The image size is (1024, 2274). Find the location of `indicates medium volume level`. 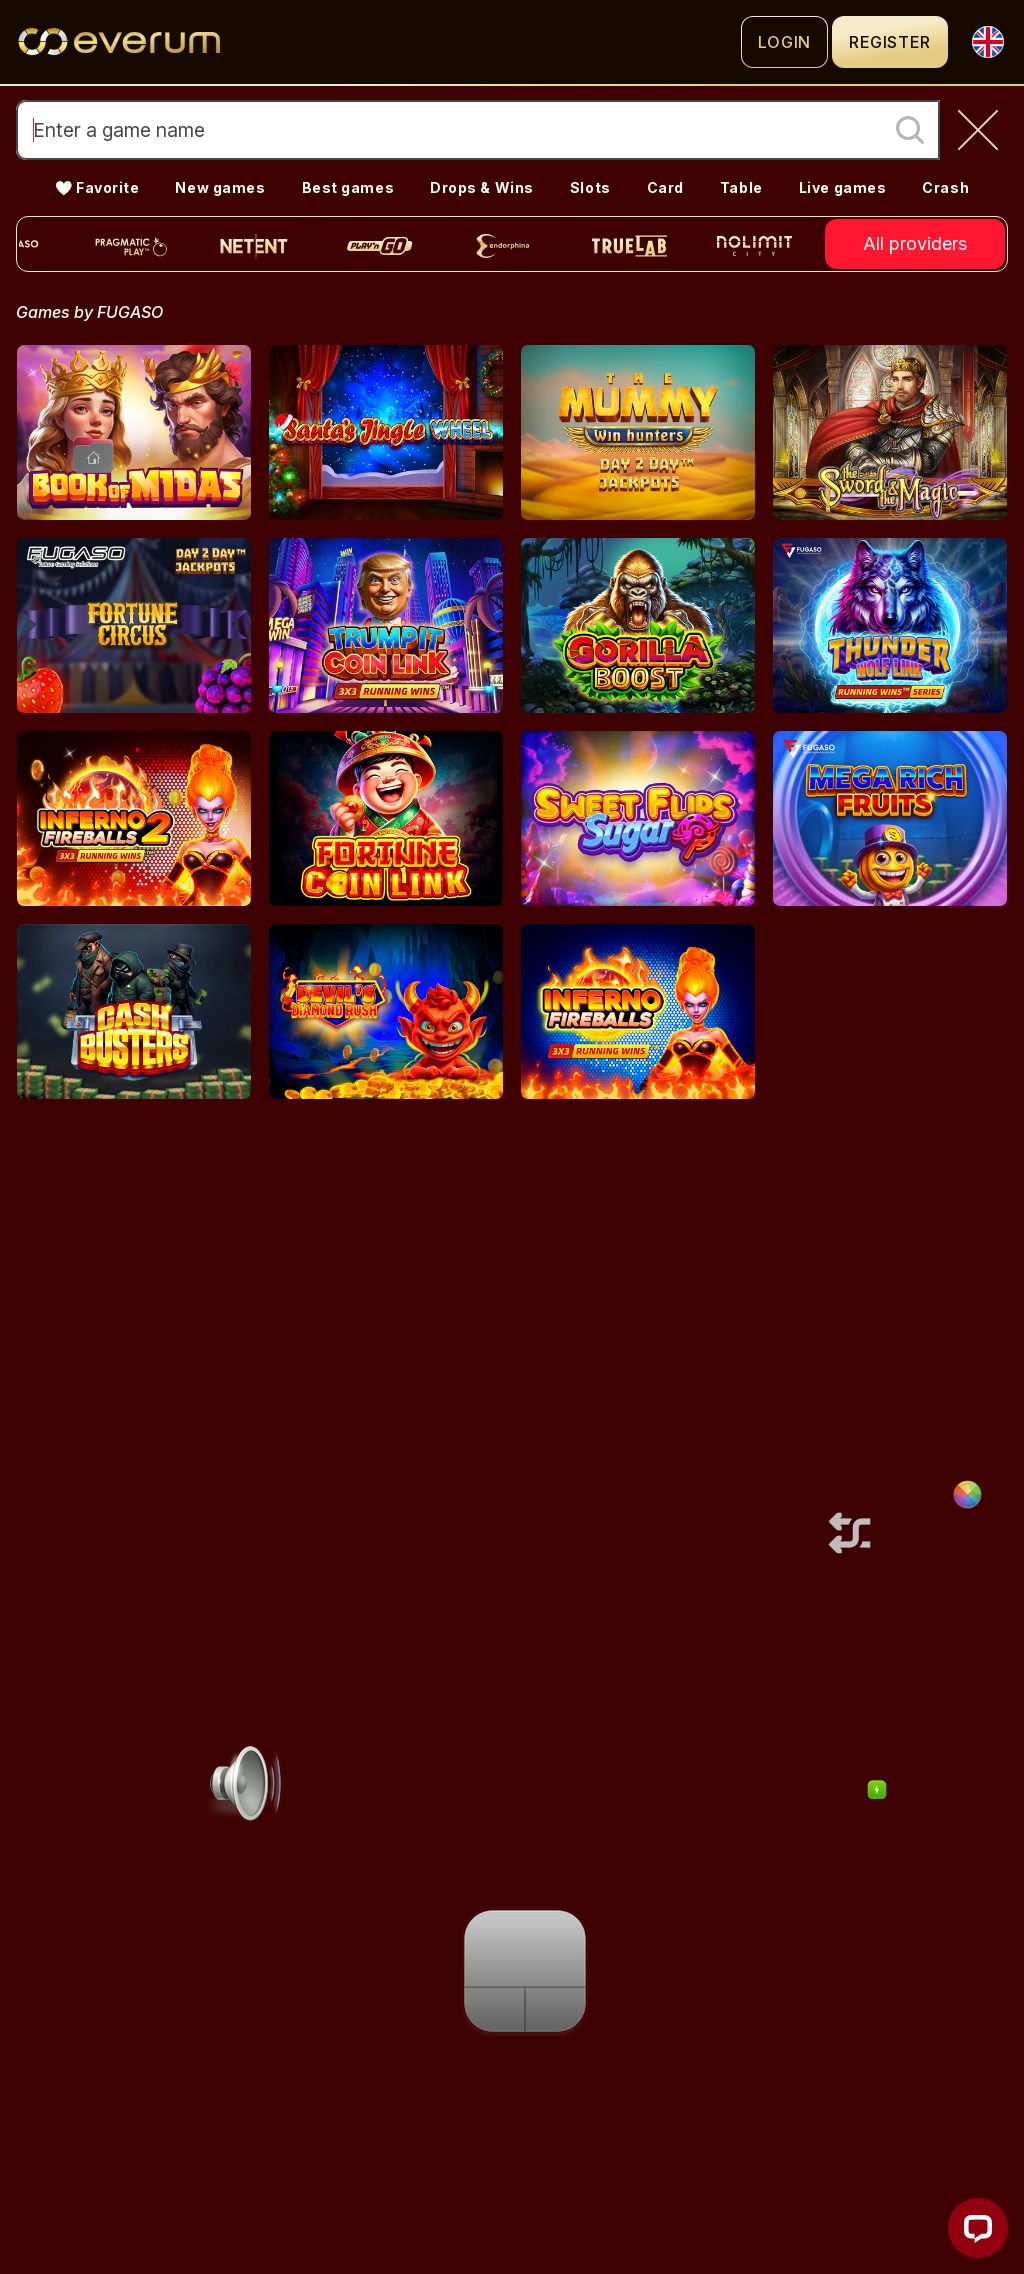

indicates medium volume level is located at coordinates (247, 1783).